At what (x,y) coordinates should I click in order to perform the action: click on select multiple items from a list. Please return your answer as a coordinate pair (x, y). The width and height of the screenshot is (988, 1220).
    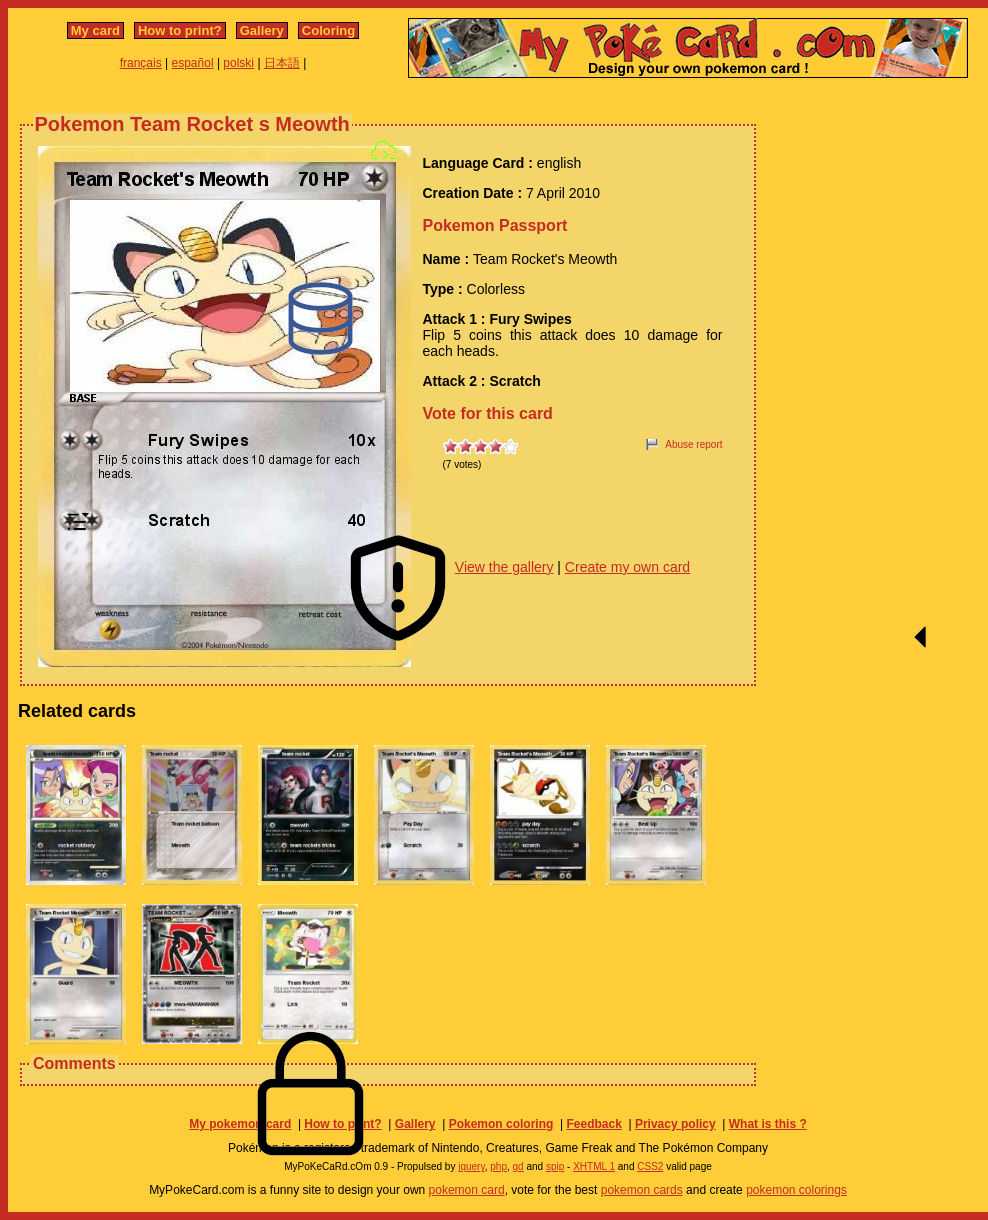
    Looking at the image, I should click on (77, 521).